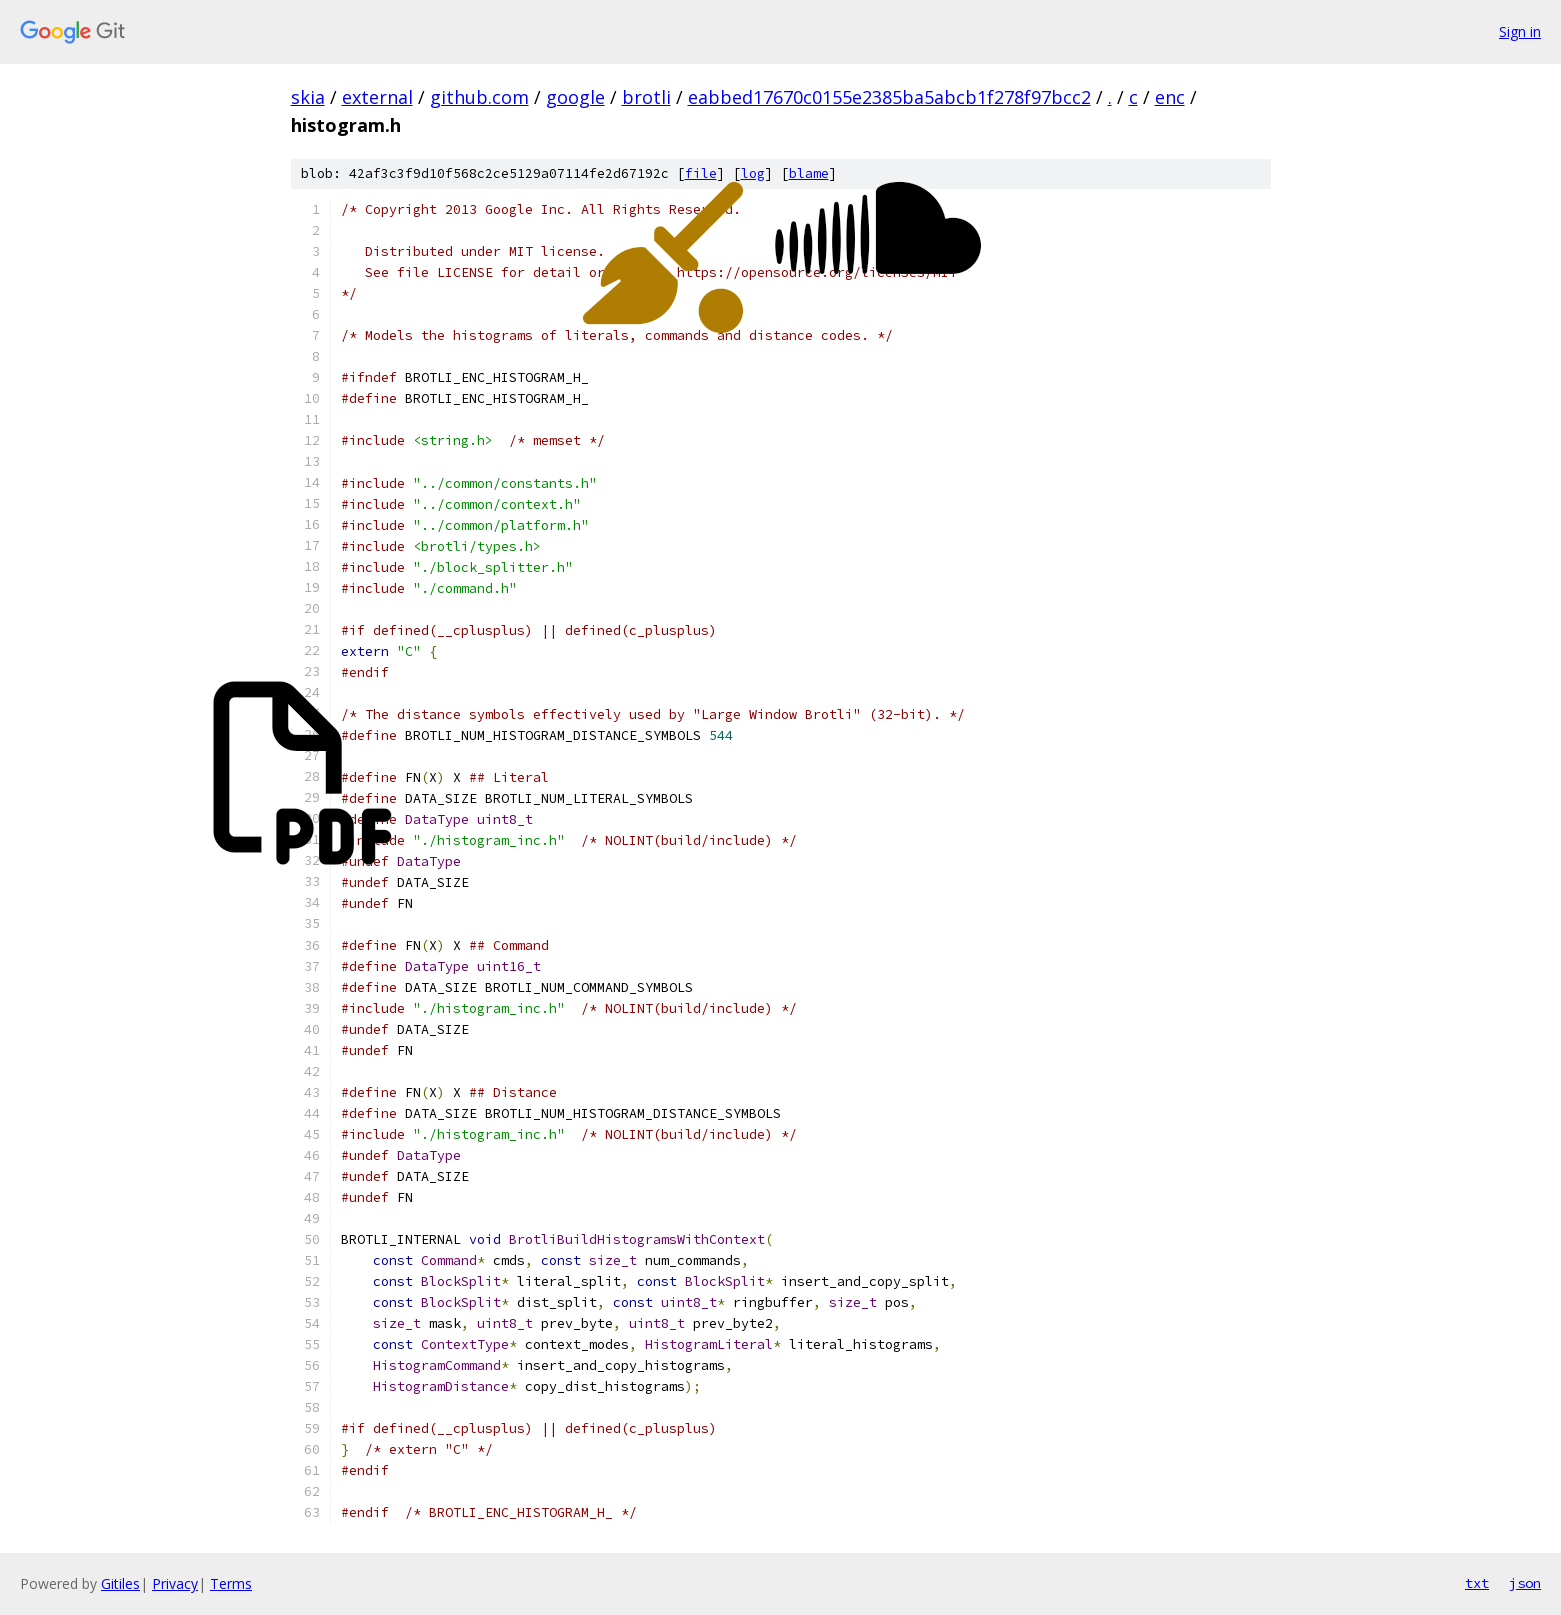 Image resolution: width=1561 pixels, height=1615 pixels. What do you see at coordinates (299, 767) in the screenshot?
I see `view or open a PDF document` at bounding box center [299, 767].